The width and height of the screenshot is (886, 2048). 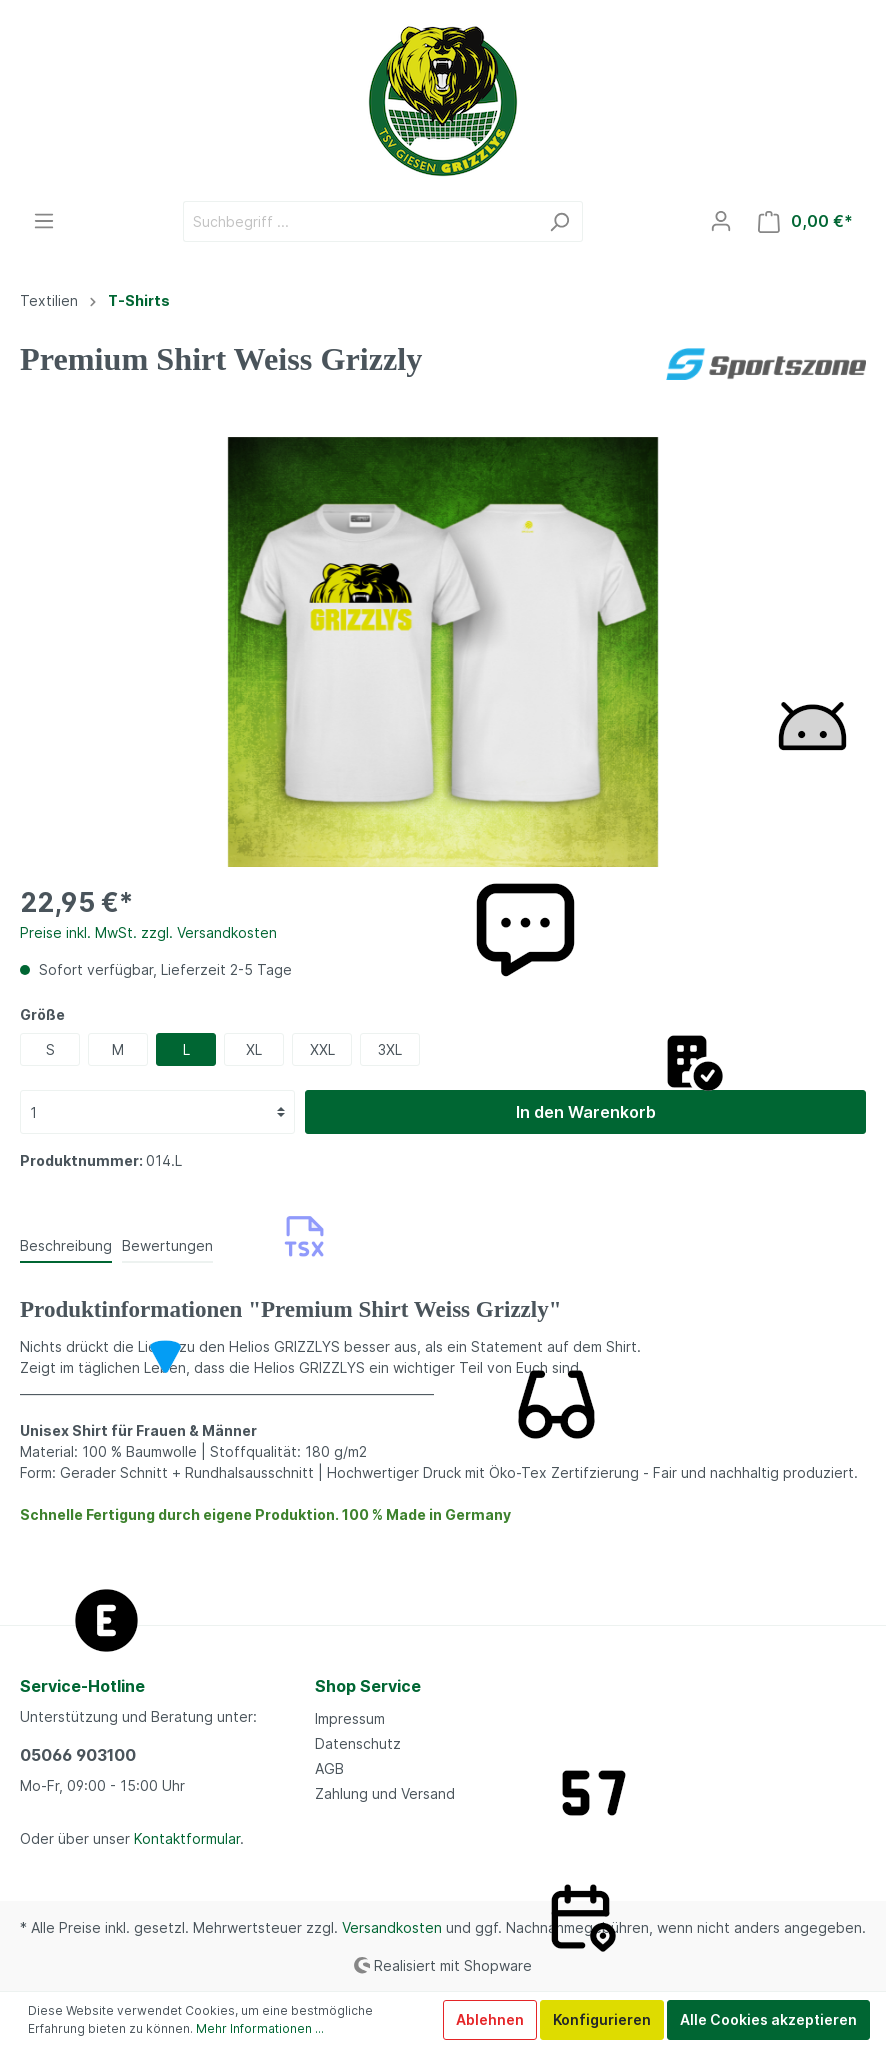 What do you see at coordinates (693, 1061) in the screenshot?
I see `verified business or building location` at bounding box center [693, 1061].